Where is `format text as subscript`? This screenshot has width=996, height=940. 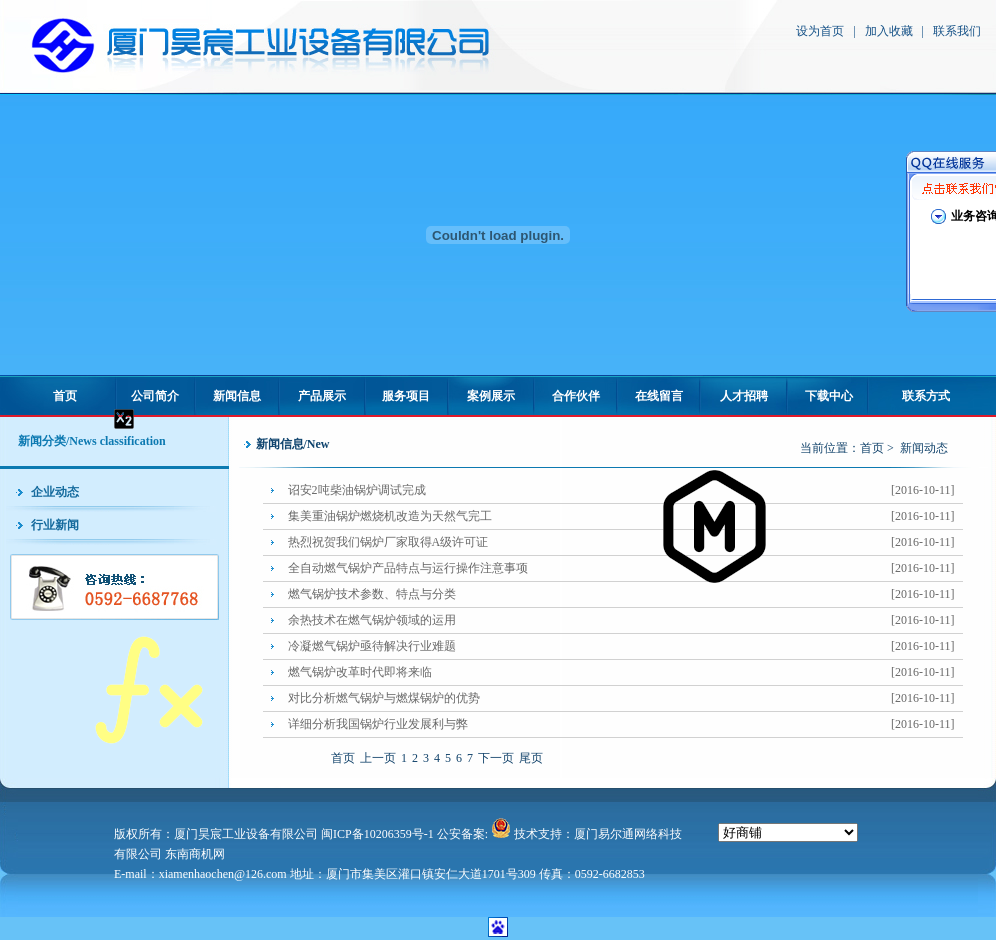
format text as subscript is located at coordinates (124, 419).